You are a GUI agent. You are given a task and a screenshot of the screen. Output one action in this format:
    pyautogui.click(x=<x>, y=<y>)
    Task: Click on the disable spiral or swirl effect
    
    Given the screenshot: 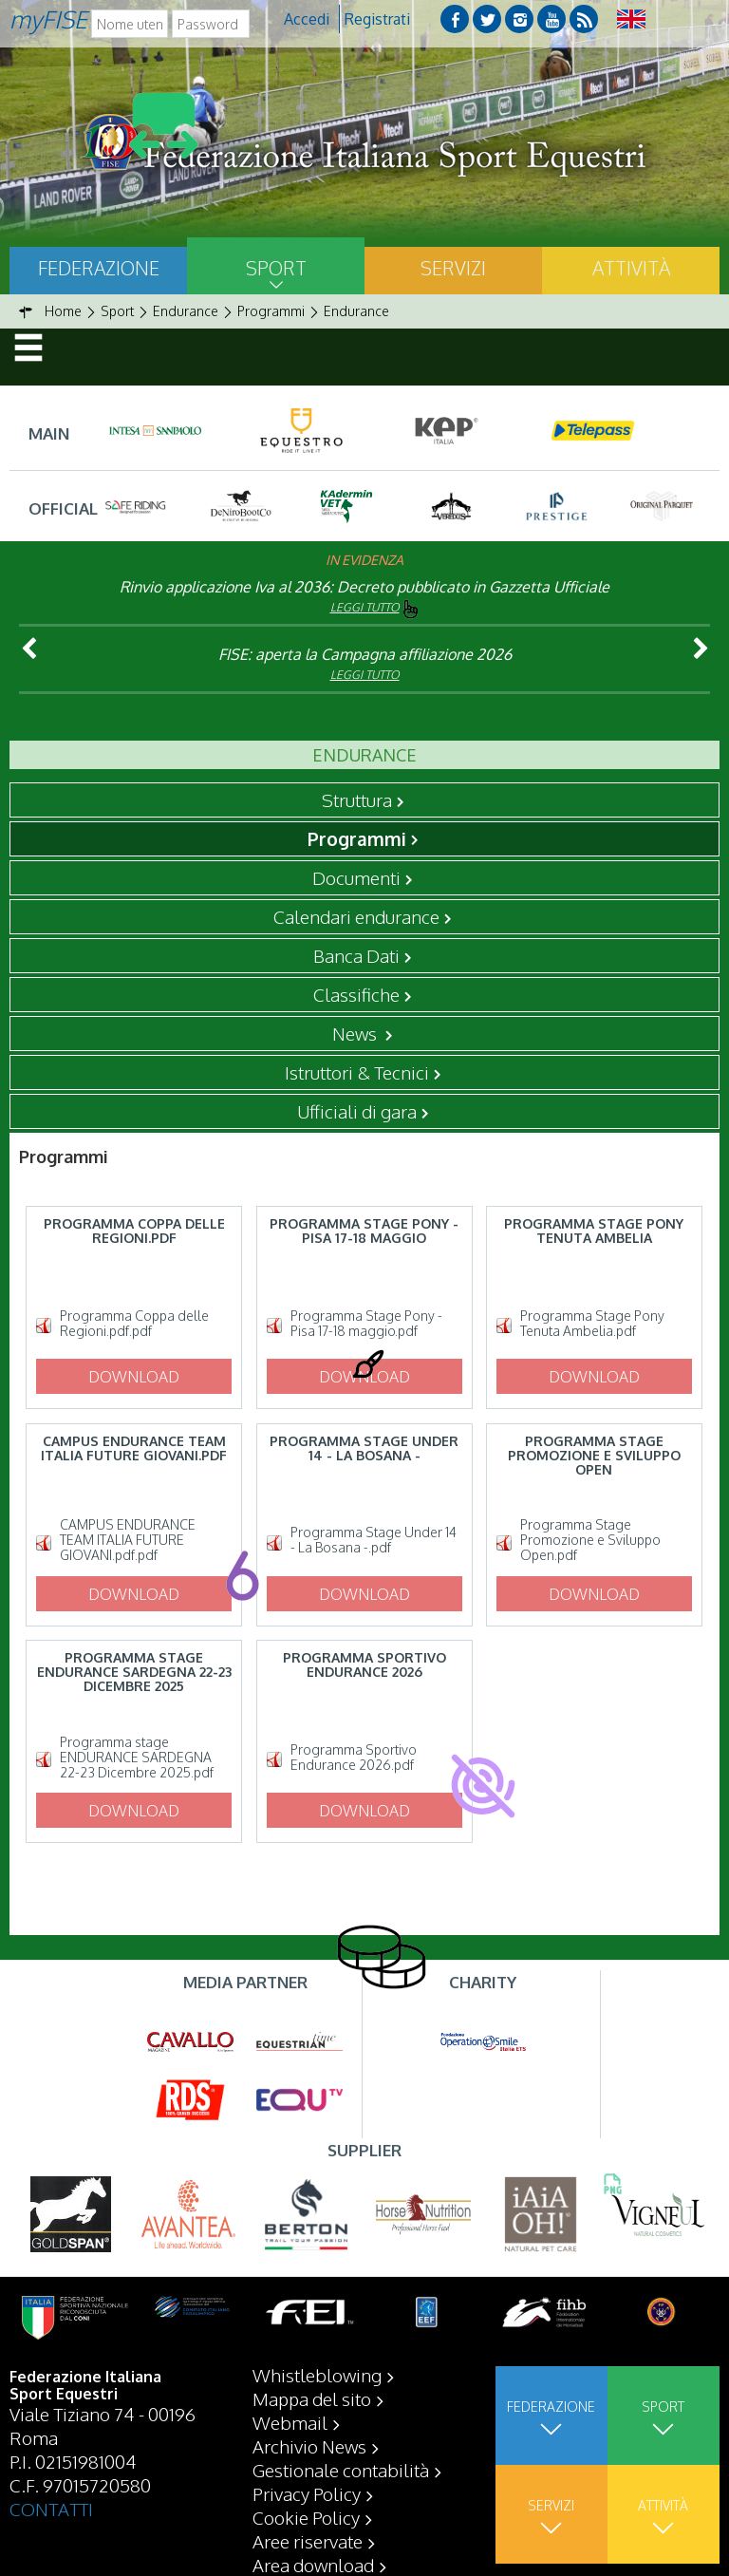 What is the action you would take?
    pyautogui.click(x=483, y=1786)
    